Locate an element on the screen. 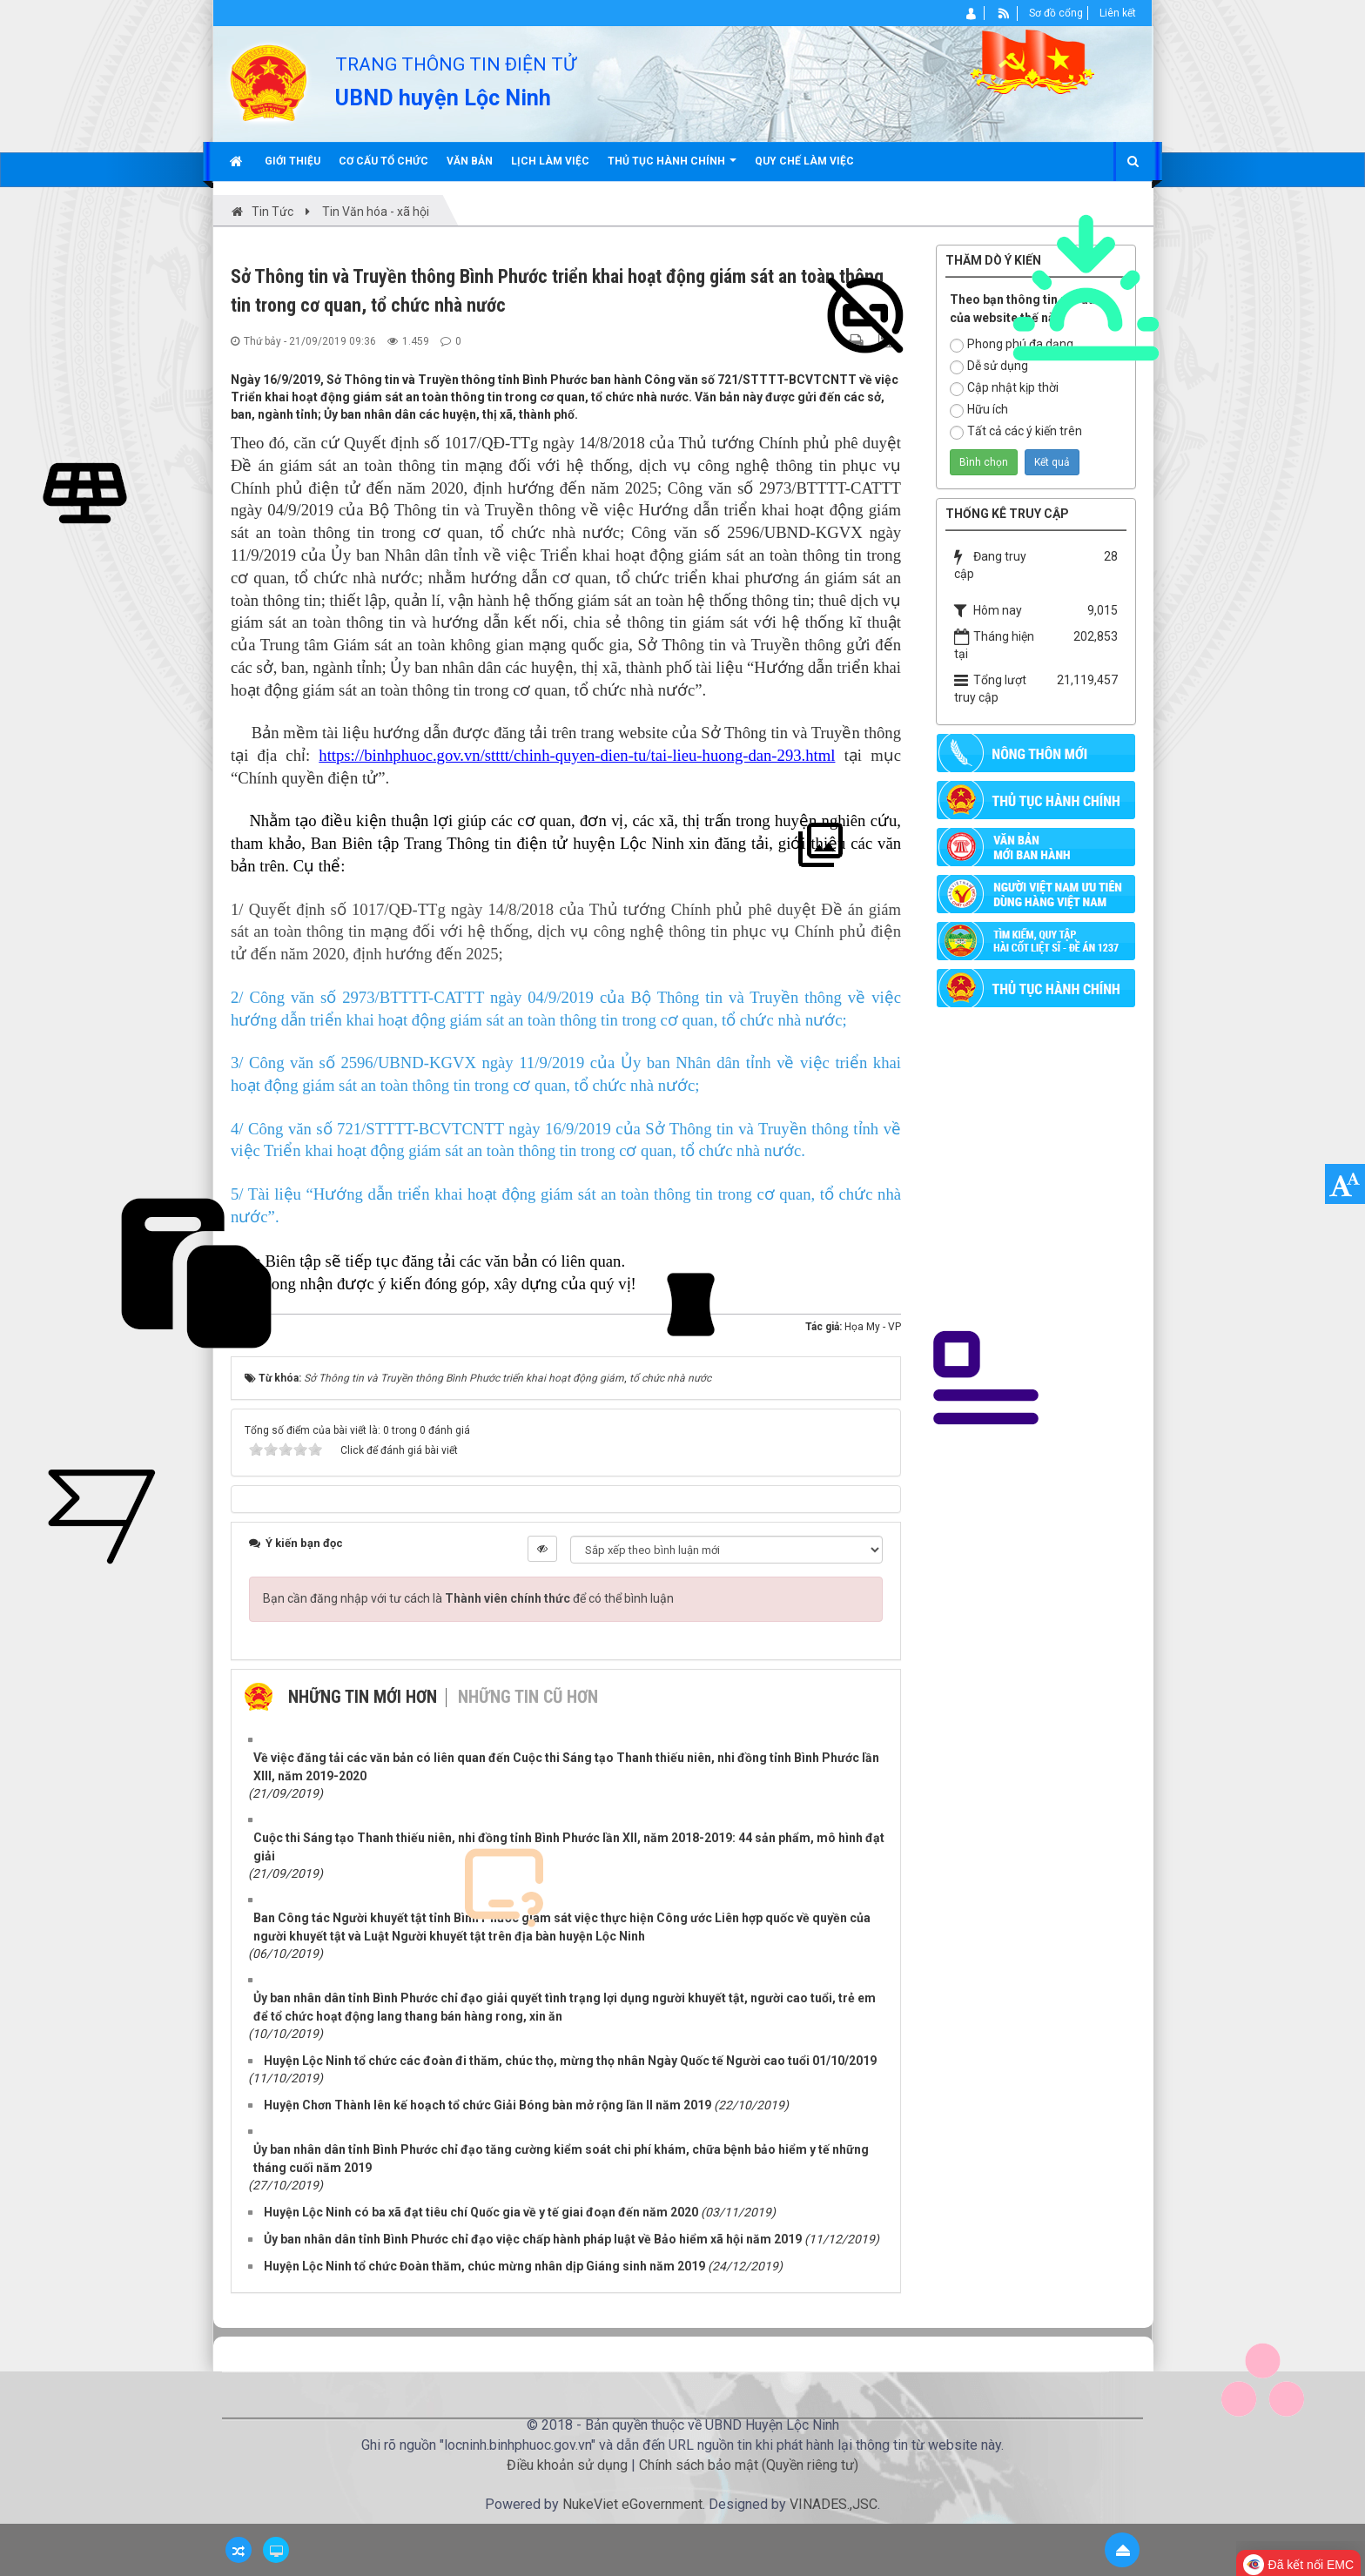 Image resolution: width=1365 pixels, height=2576 pixels. switch to vertical panorama mode is located at coordinates (690, 1304).